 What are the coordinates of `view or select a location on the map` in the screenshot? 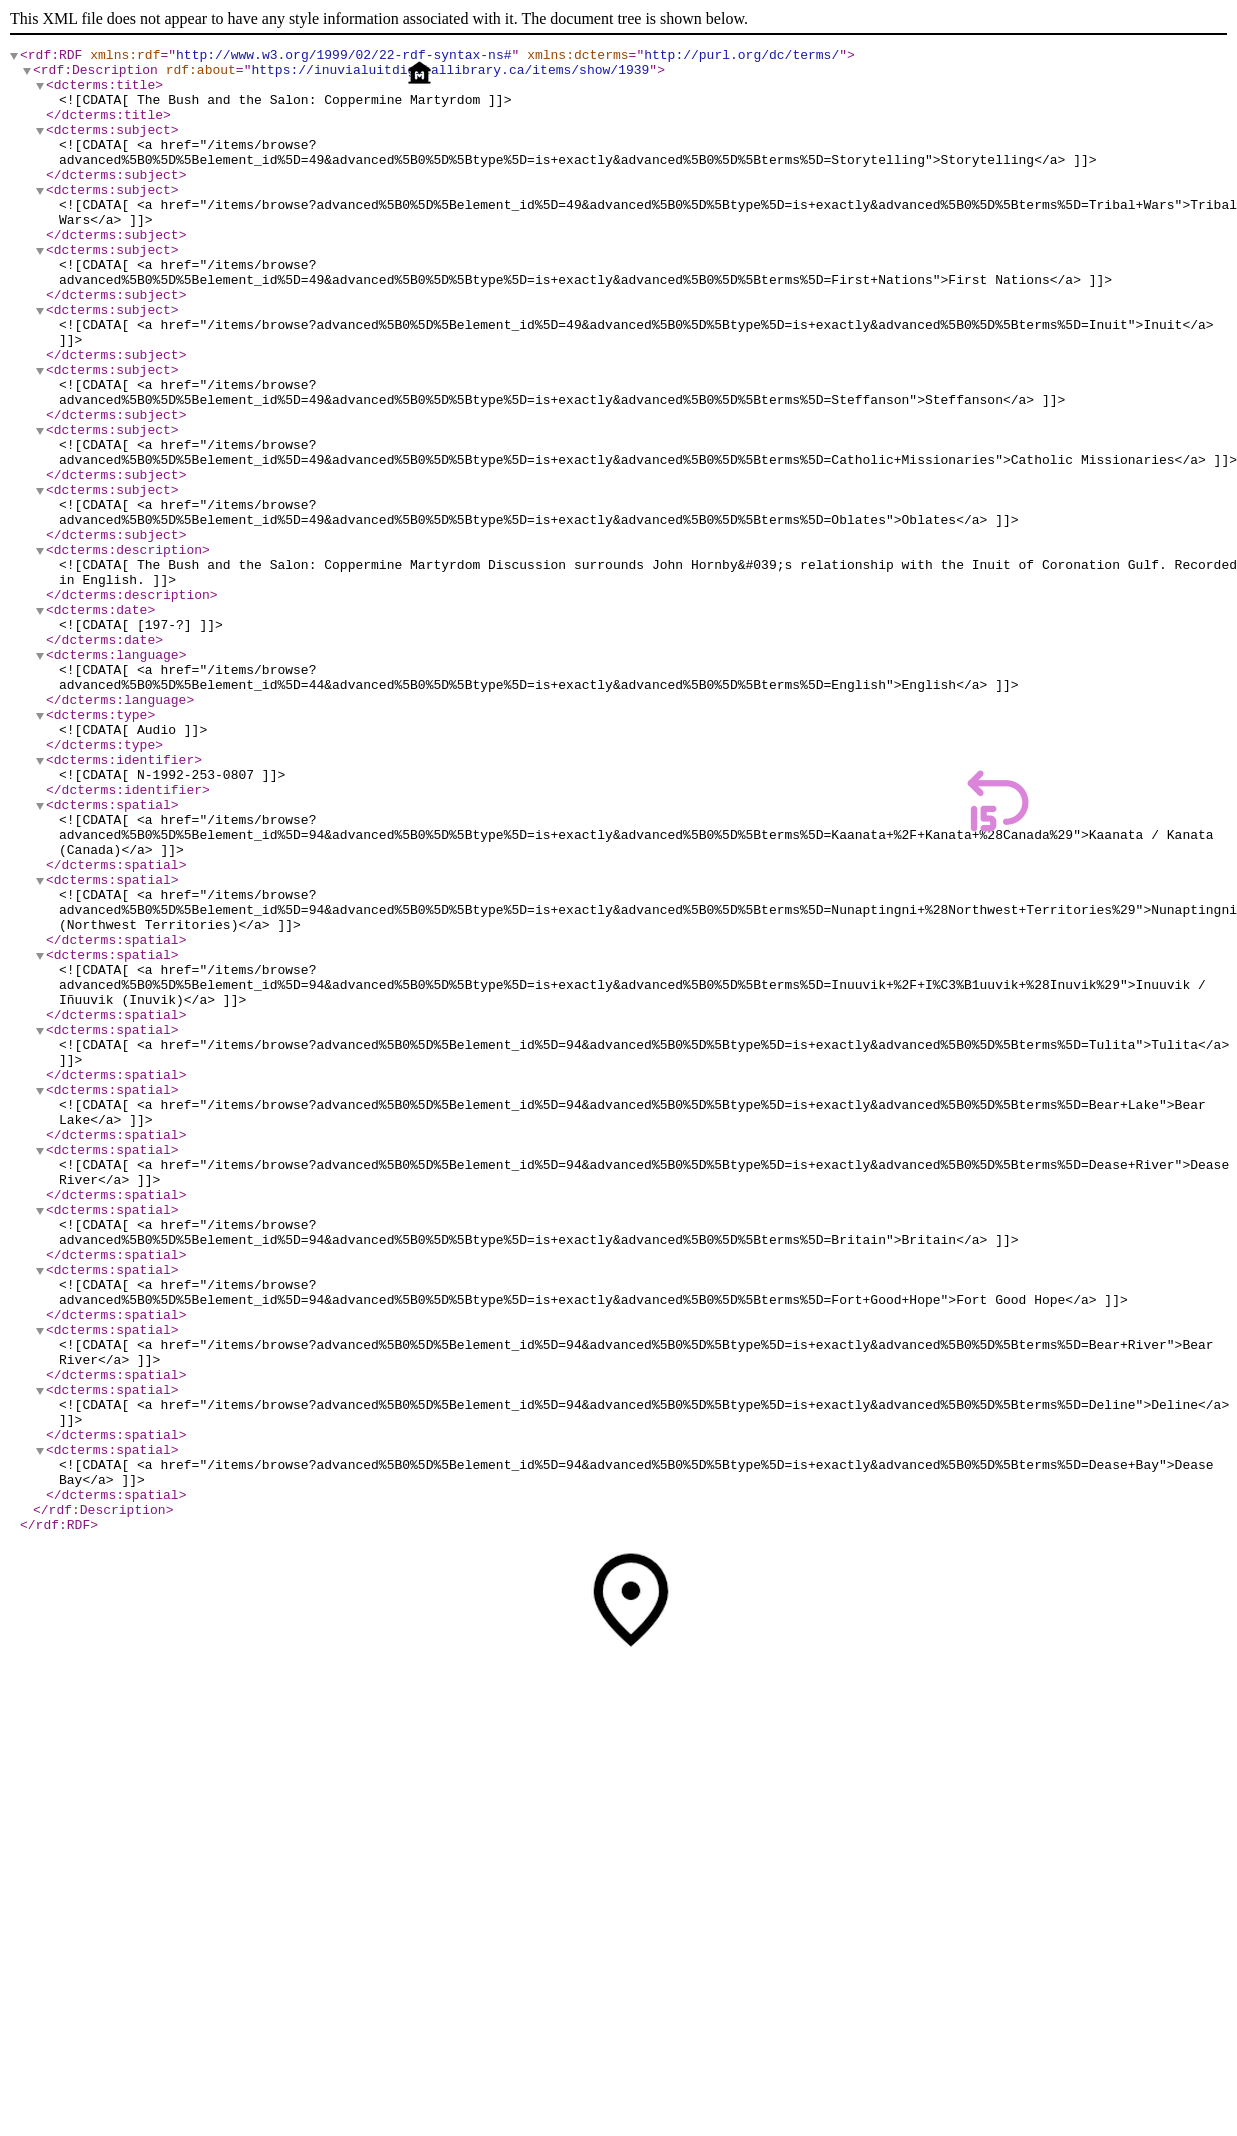 It's located at (631, 1600).